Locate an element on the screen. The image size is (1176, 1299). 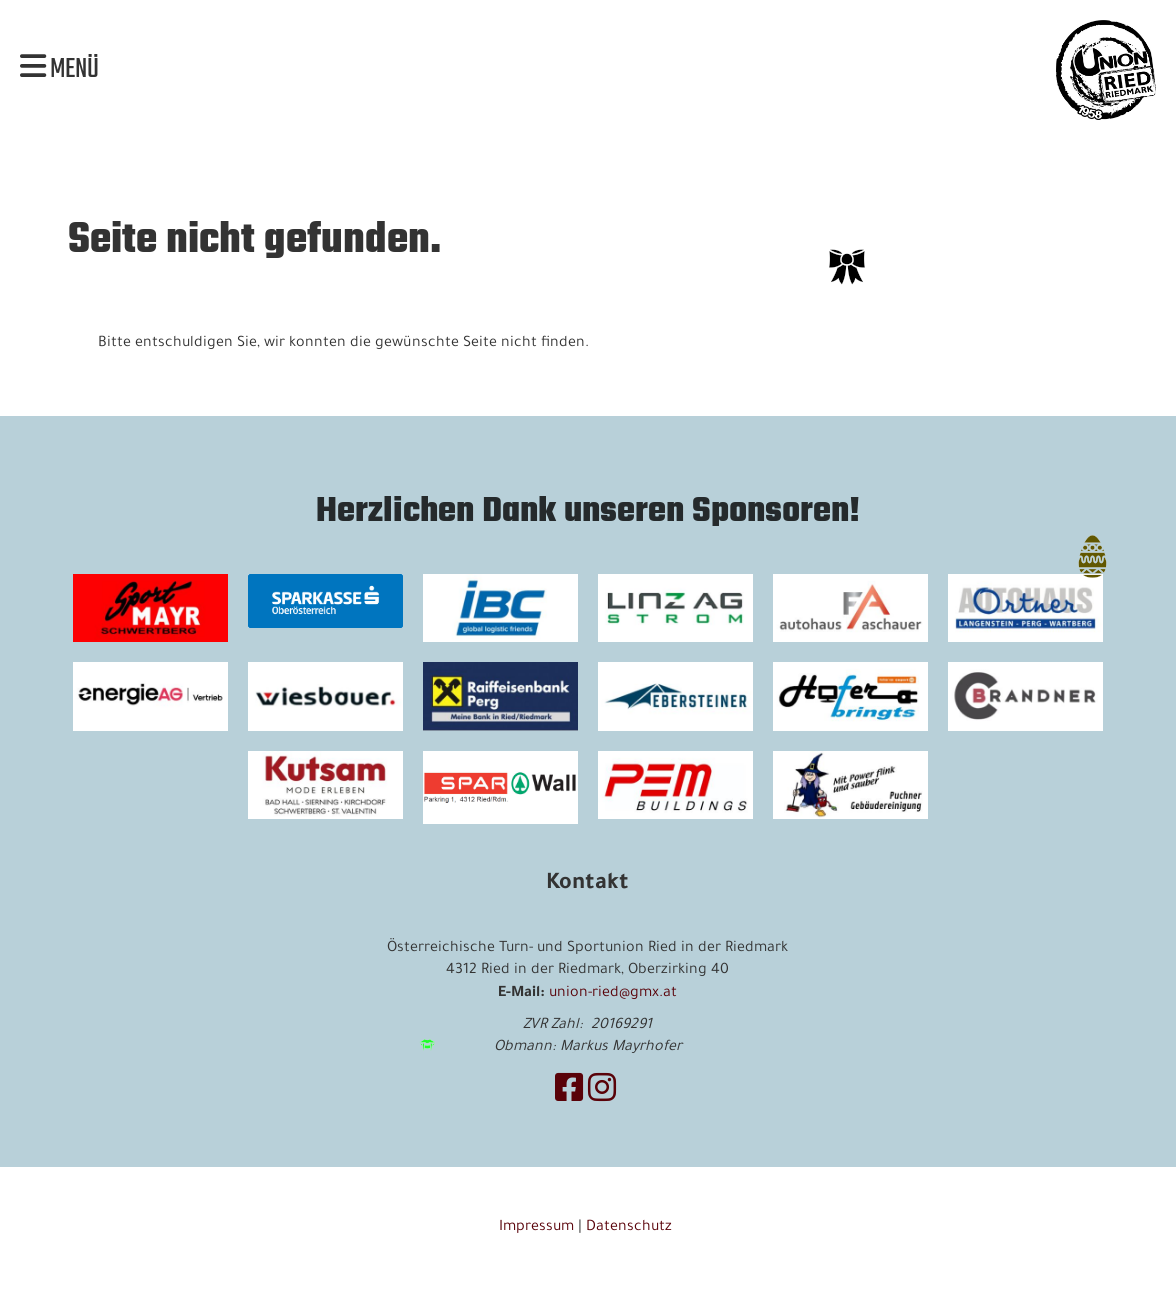
vampire or monster character selection is located at coordinates (427, 1044).